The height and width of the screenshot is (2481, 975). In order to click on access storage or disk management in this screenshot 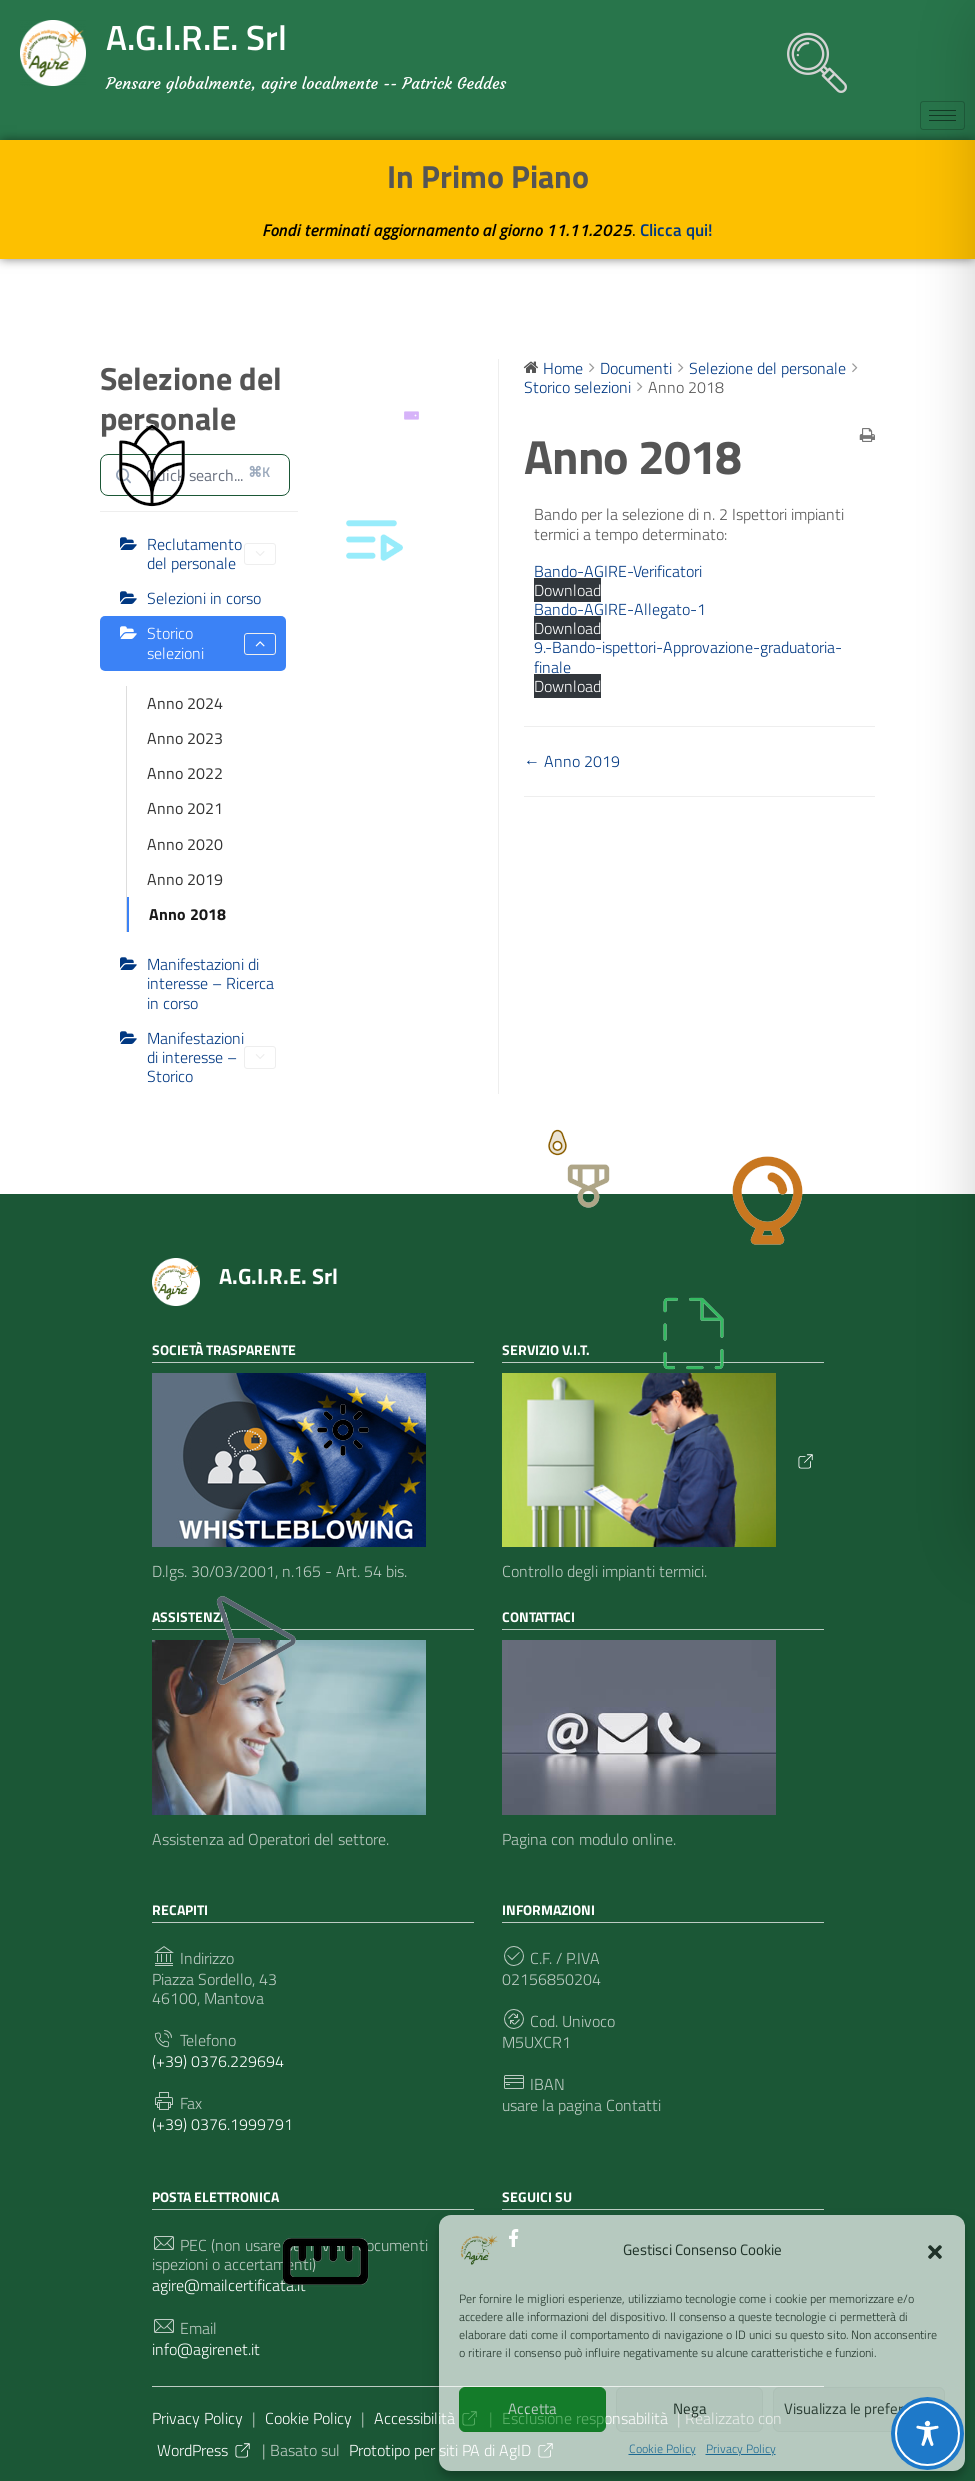, I will do `click(411, 415)`.